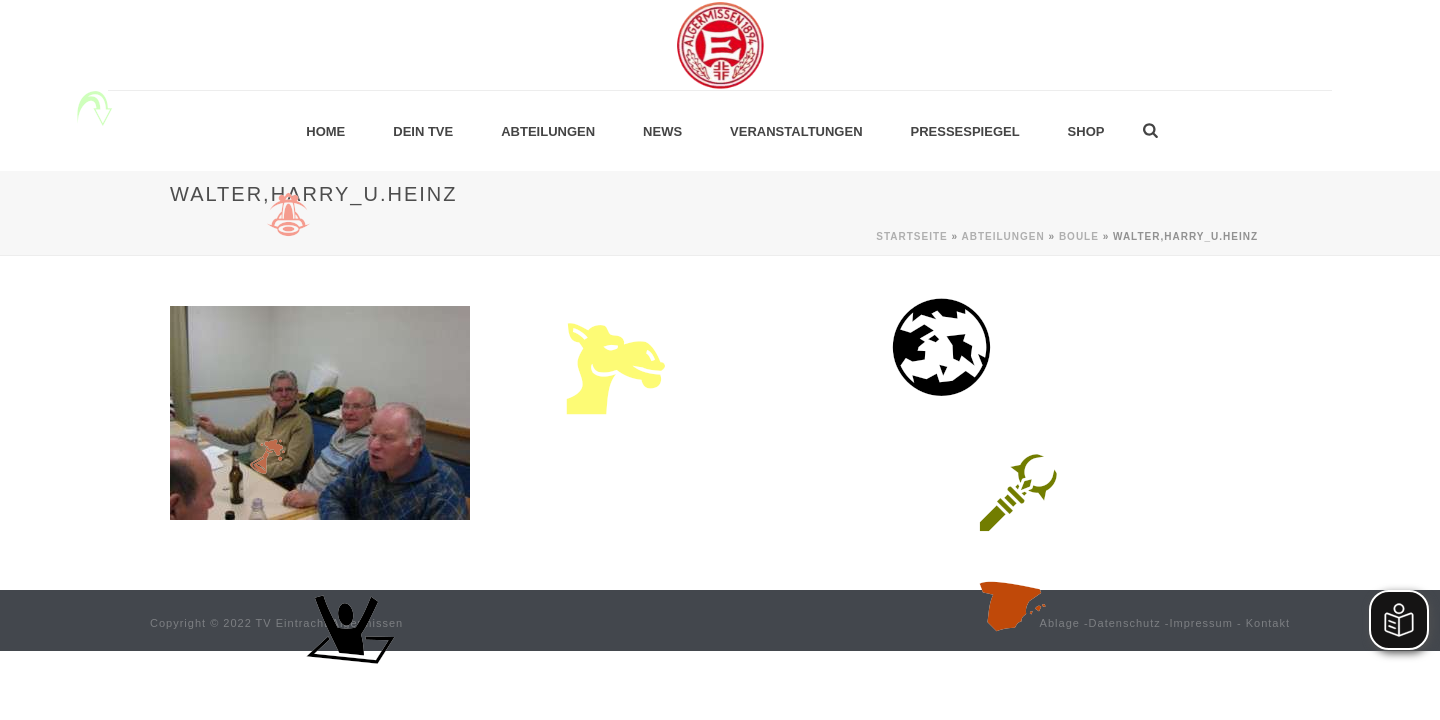 This screenshot has height=720, width=1440. I want to click on view world map or global overview, so click(942, 348).